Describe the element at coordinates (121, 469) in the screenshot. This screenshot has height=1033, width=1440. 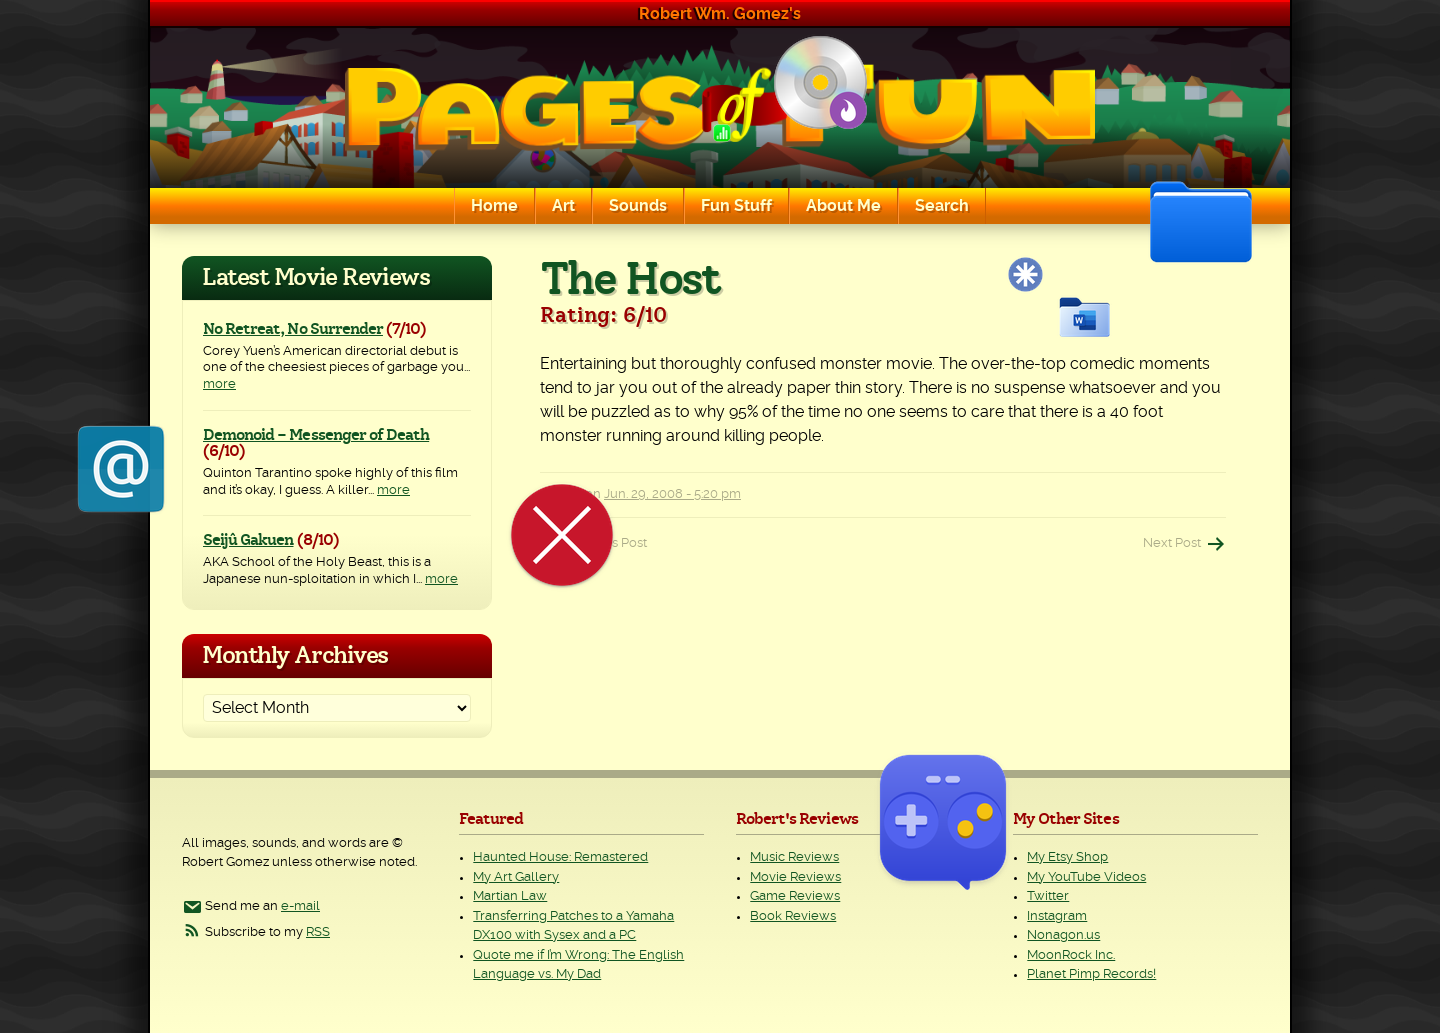
I see `access online accounts settings` at that location.